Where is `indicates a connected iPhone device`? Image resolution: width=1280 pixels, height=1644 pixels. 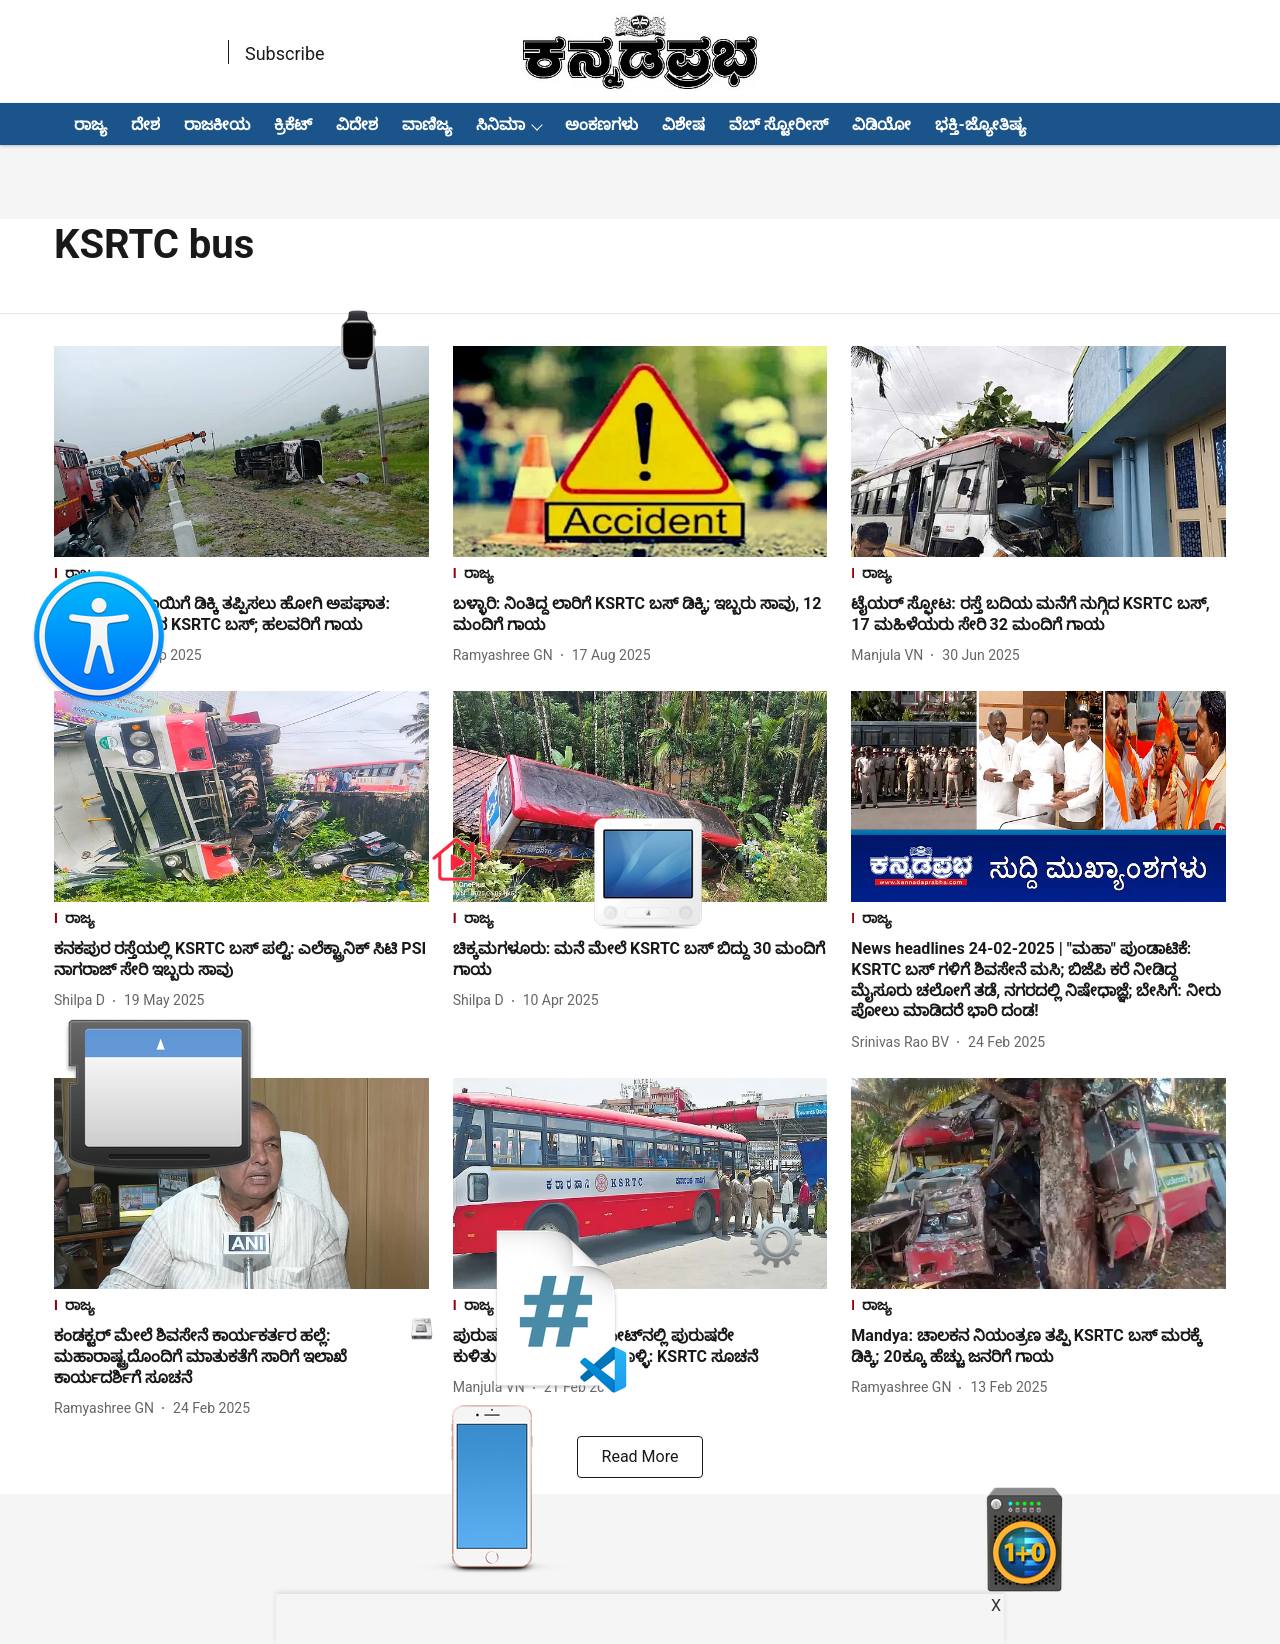
indicates a connected iPhone device is located at coordinates (492, 1489).